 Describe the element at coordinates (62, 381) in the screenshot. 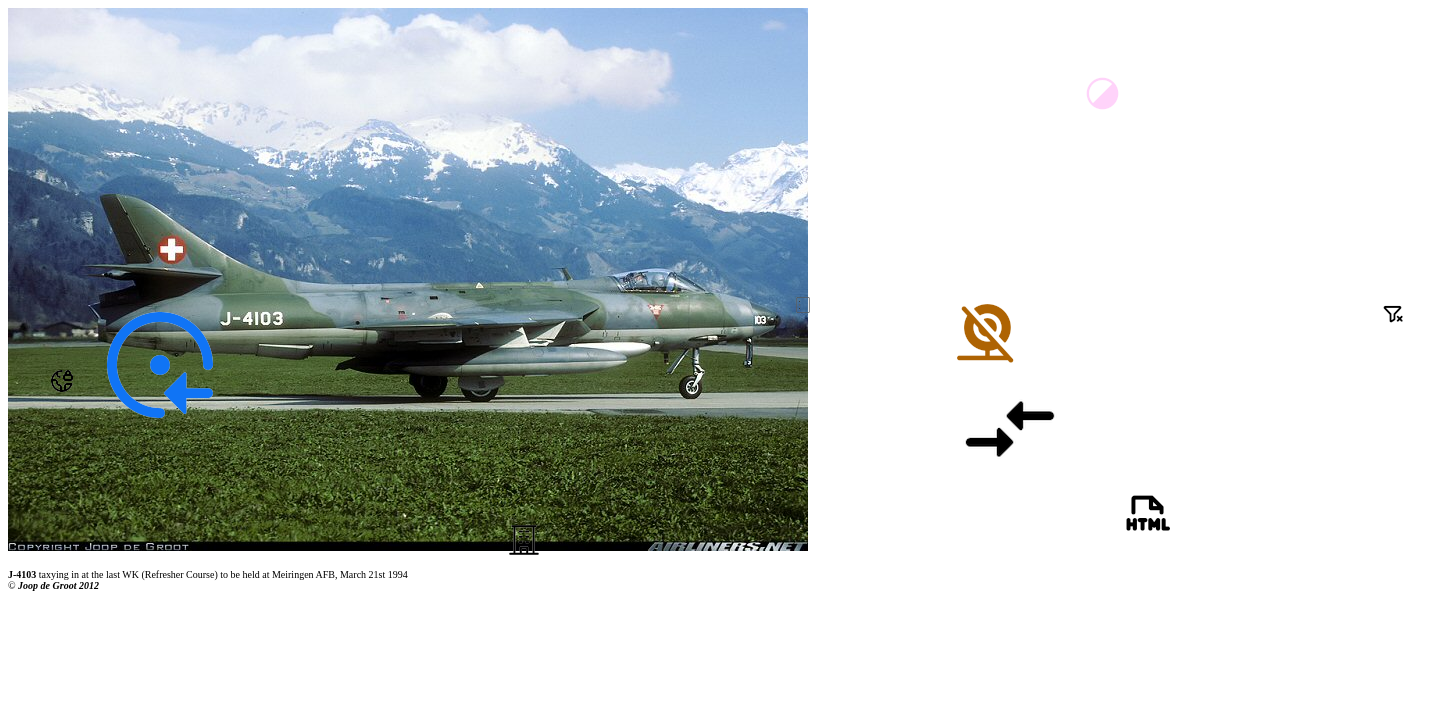

I see `access global security or privacy settings` at that location.